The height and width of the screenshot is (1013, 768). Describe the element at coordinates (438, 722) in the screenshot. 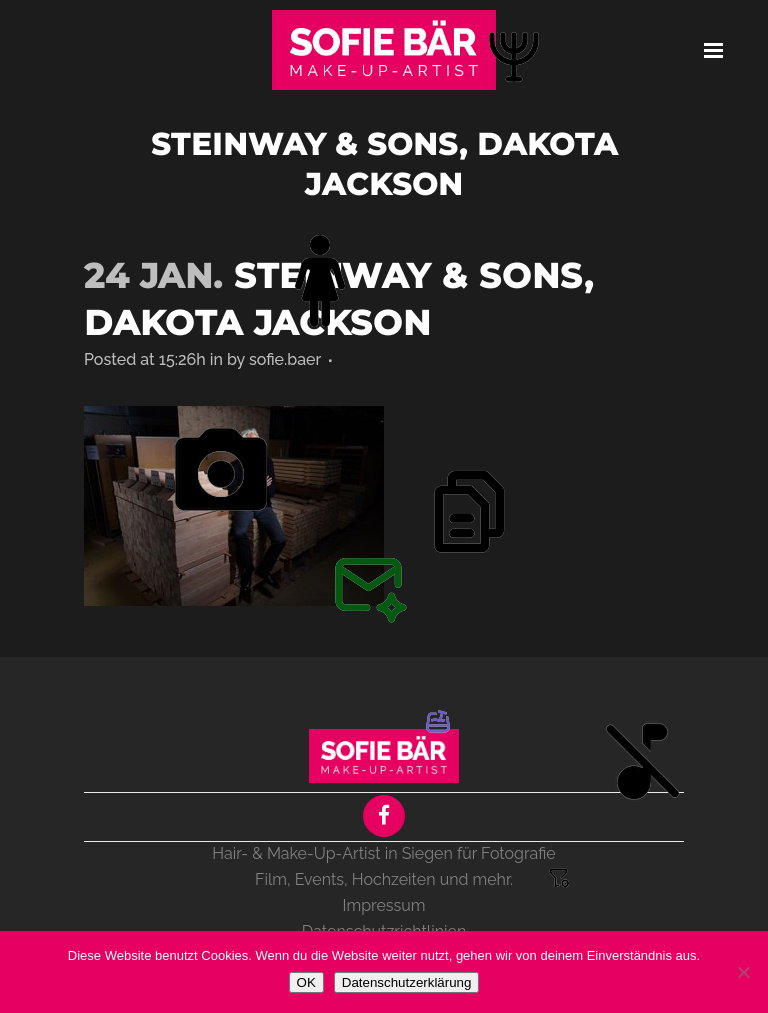

I see `access sandbox or testing environment` at that location.